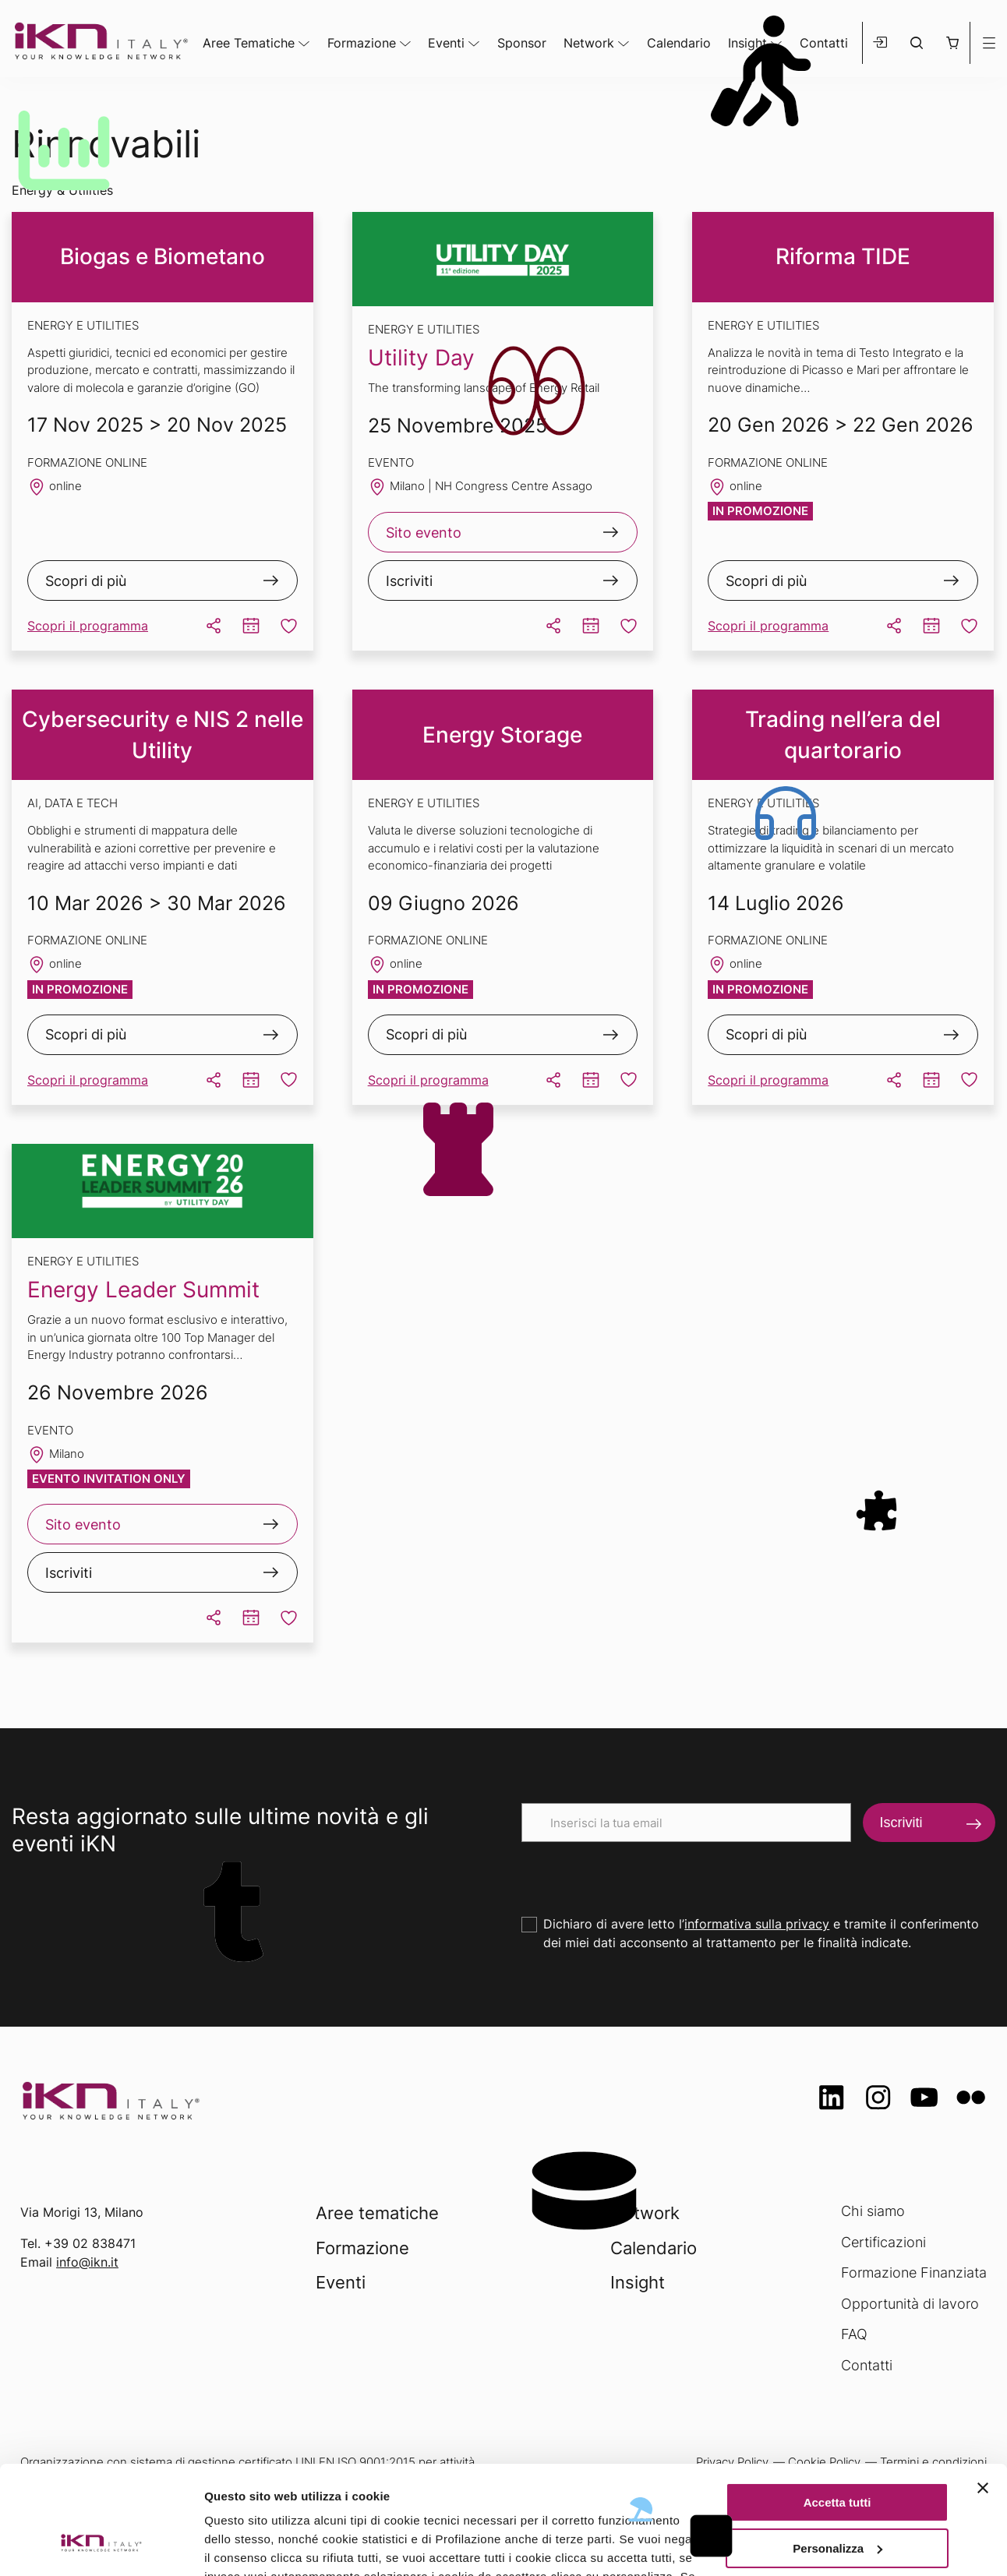 This screenshot has width=1007, height=2576. I want to click on indicates travel or transportation section, so click(761, 71).